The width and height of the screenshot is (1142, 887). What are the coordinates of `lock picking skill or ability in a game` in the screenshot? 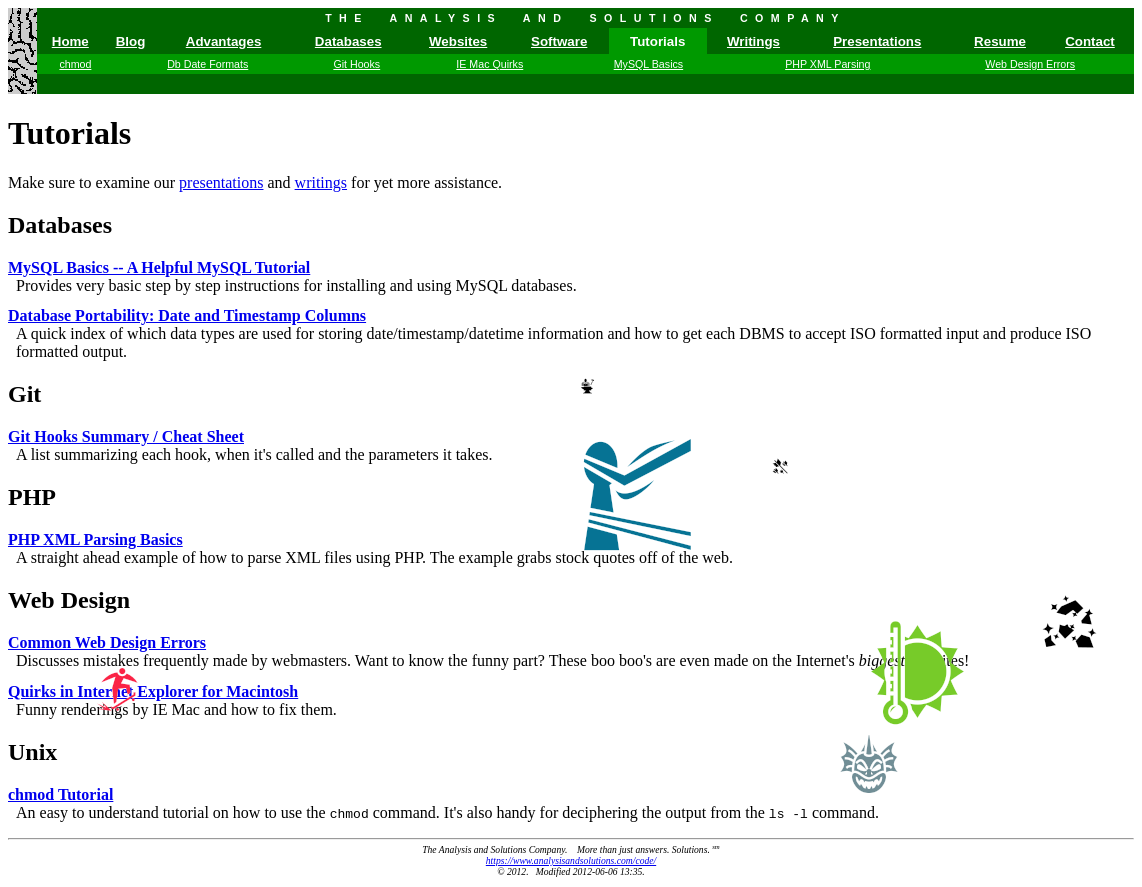 It's located at (635, 495).